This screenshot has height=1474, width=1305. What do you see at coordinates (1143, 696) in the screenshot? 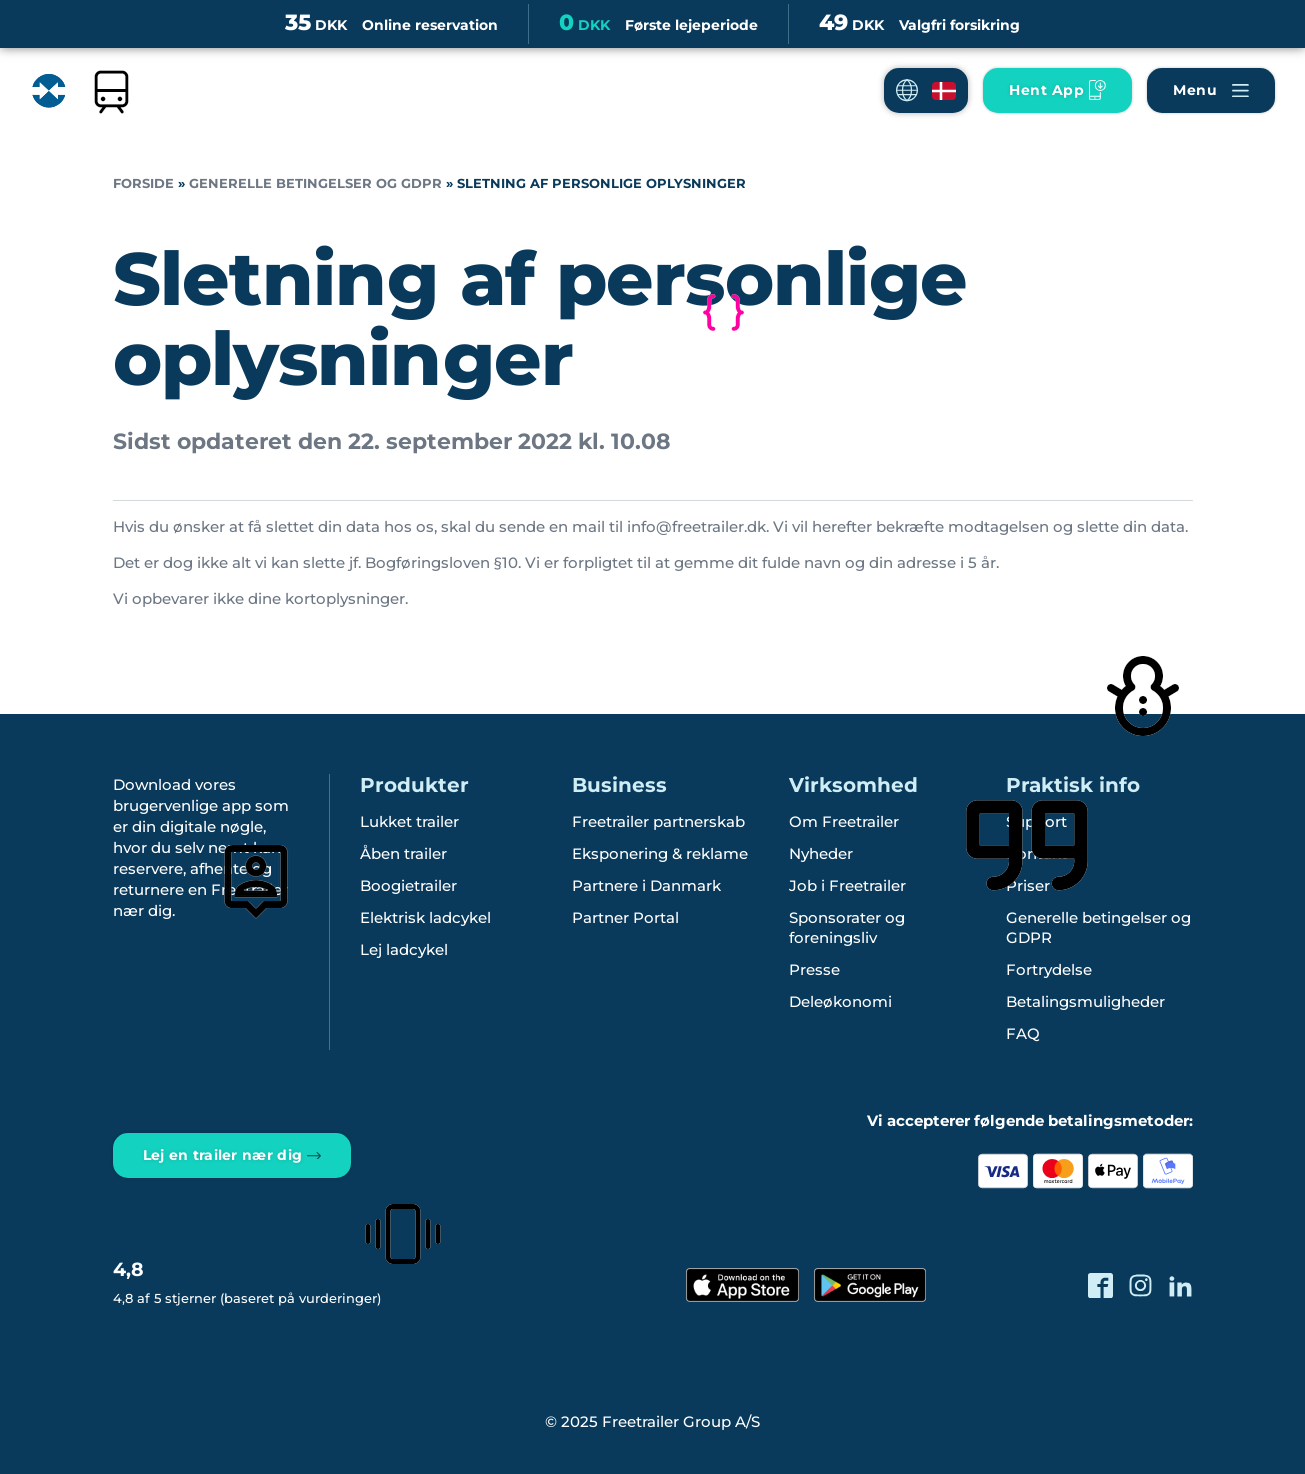
I see `indicates winter or cold weather conditions` at bounding box center [1143, 696].